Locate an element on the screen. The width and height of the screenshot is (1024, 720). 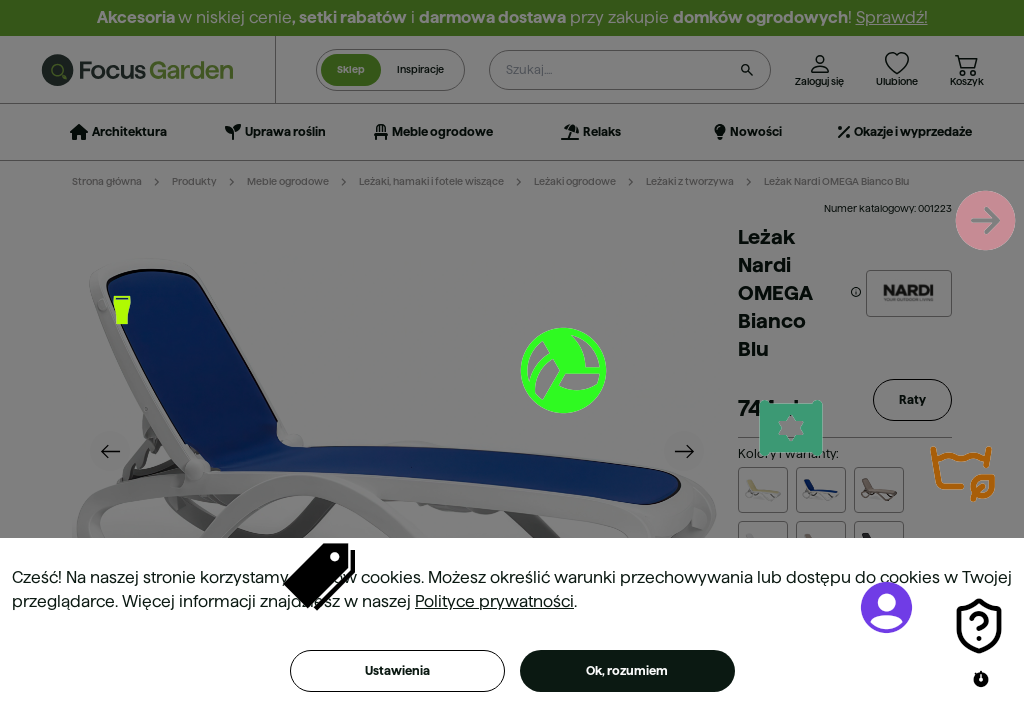
view nearby pubs or bars is located at coordinates (122, 310).